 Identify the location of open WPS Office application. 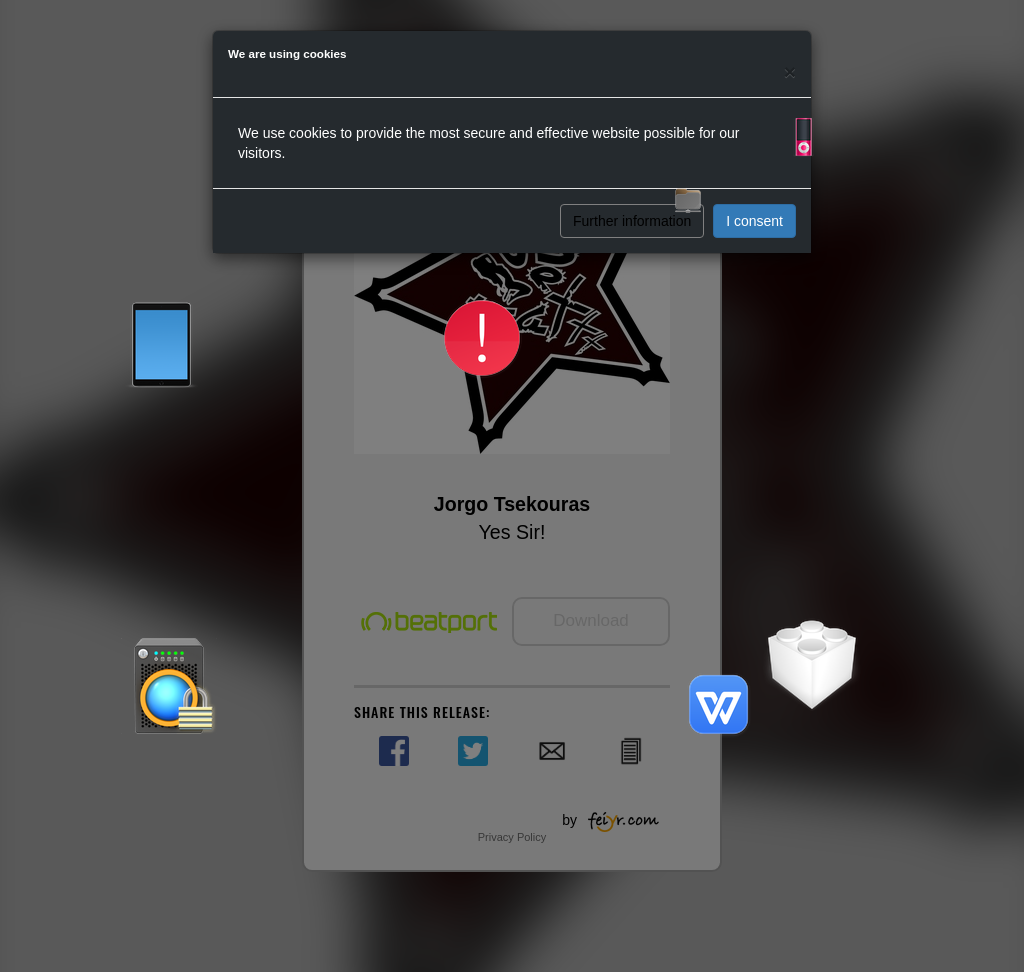
(718, 705).